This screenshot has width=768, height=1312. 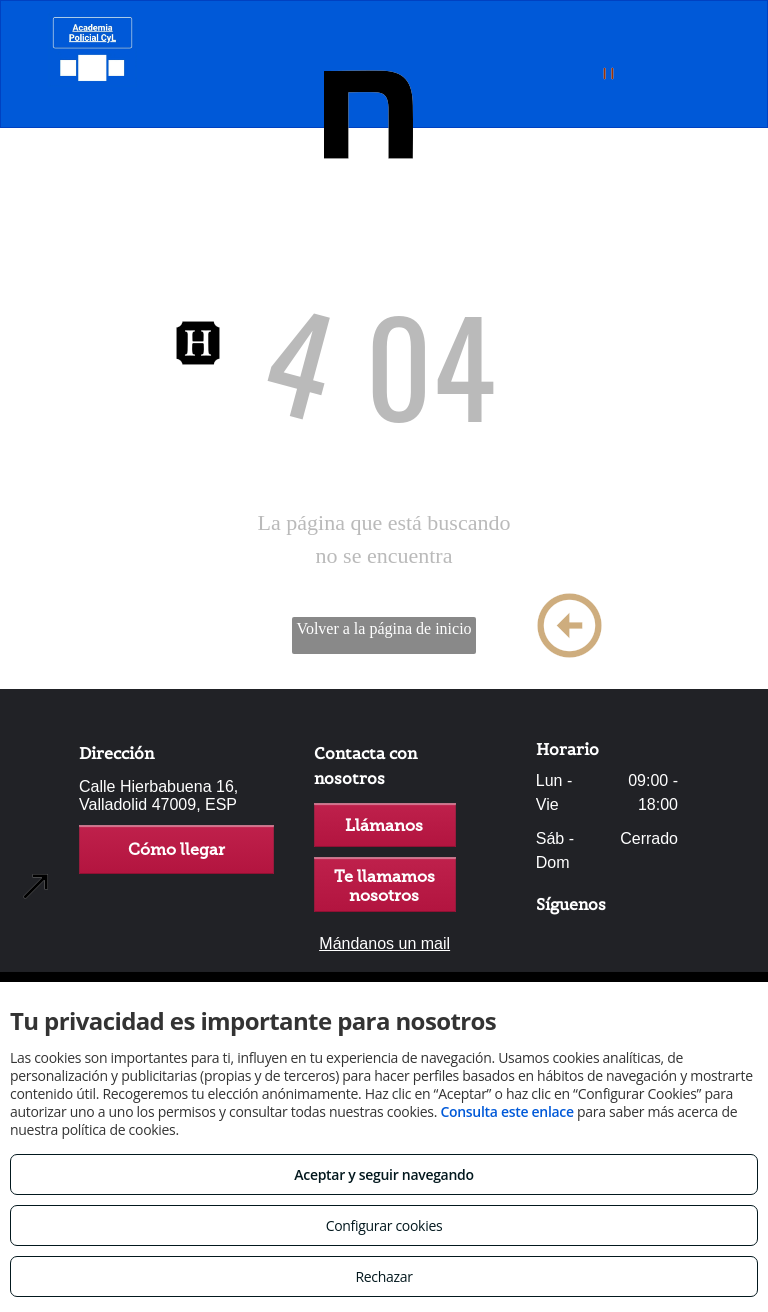 What do you see at coordinates (368, 114) in the screenshot?
I see `open the Note app` at bounding box center [368, 114].